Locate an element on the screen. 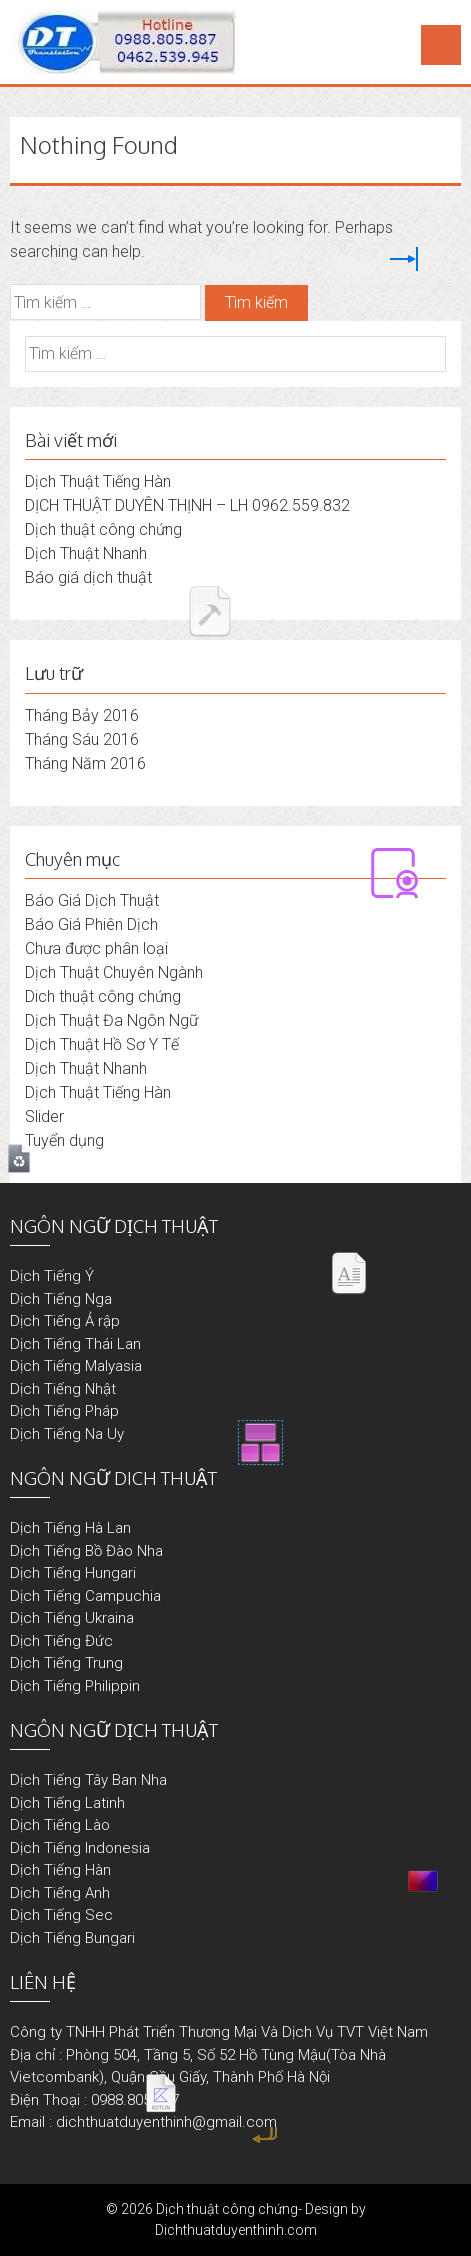 The width and height of the screenshot is (471, 2256). select all items in the current view is located at coordinates (260, 1442).